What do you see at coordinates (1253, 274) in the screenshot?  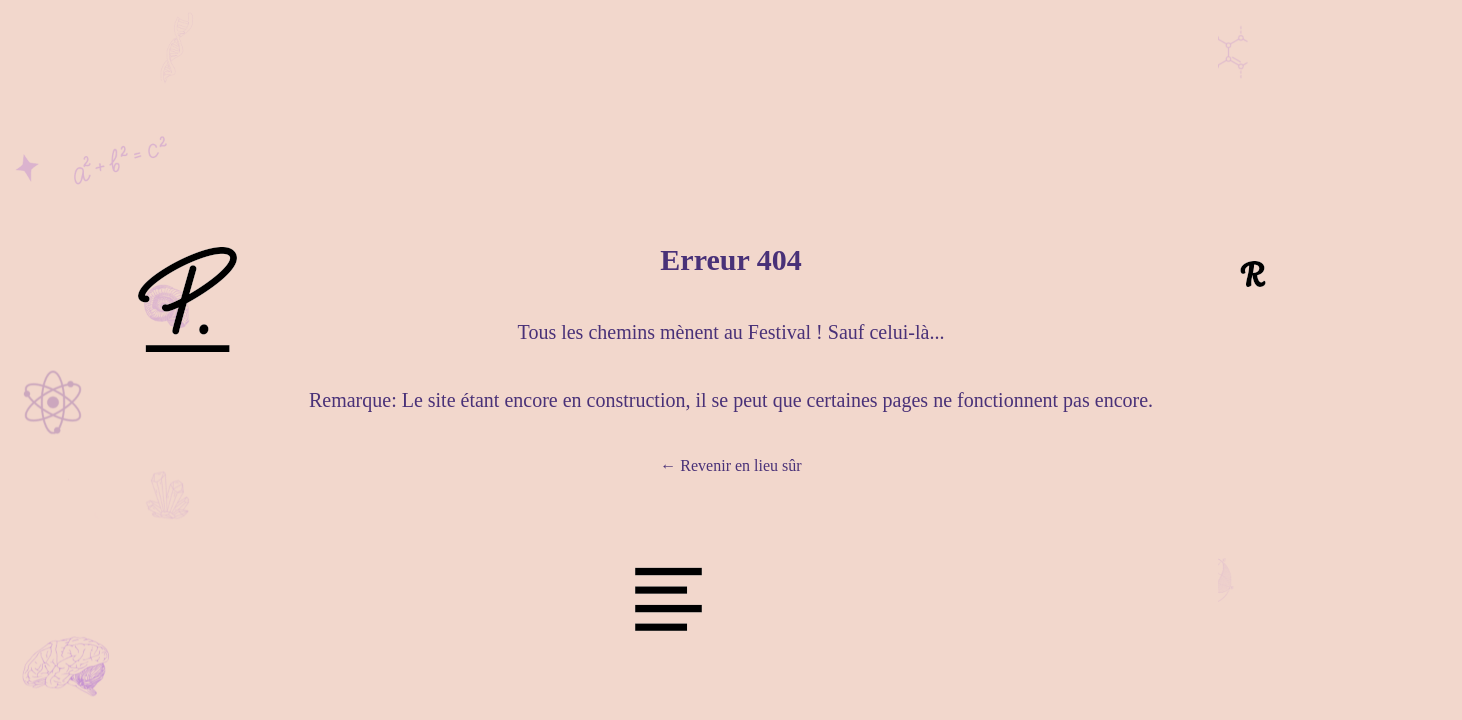 I see `open the RunRun.it app` at bounding box center [1253, 274].